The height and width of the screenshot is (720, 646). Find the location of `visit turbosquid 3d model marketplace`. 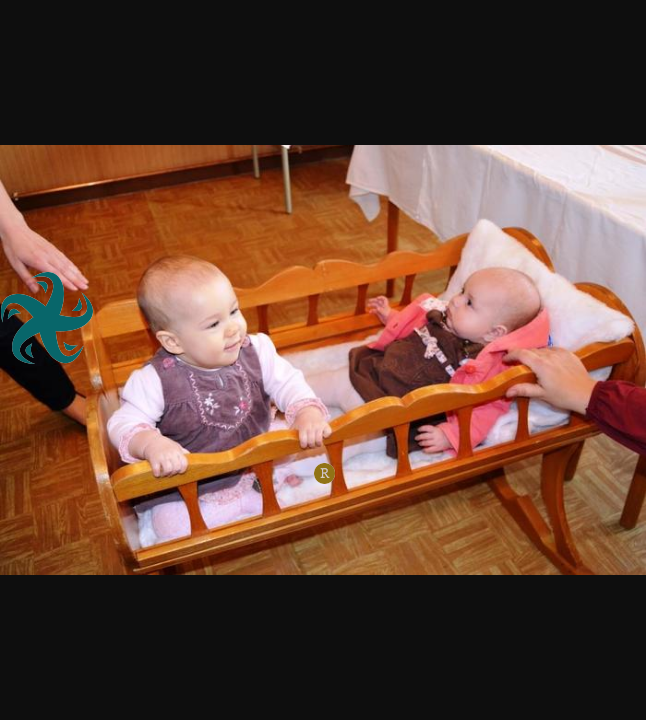

visit turbosquid 3d model marketplace is located at coordinates (47, 318).